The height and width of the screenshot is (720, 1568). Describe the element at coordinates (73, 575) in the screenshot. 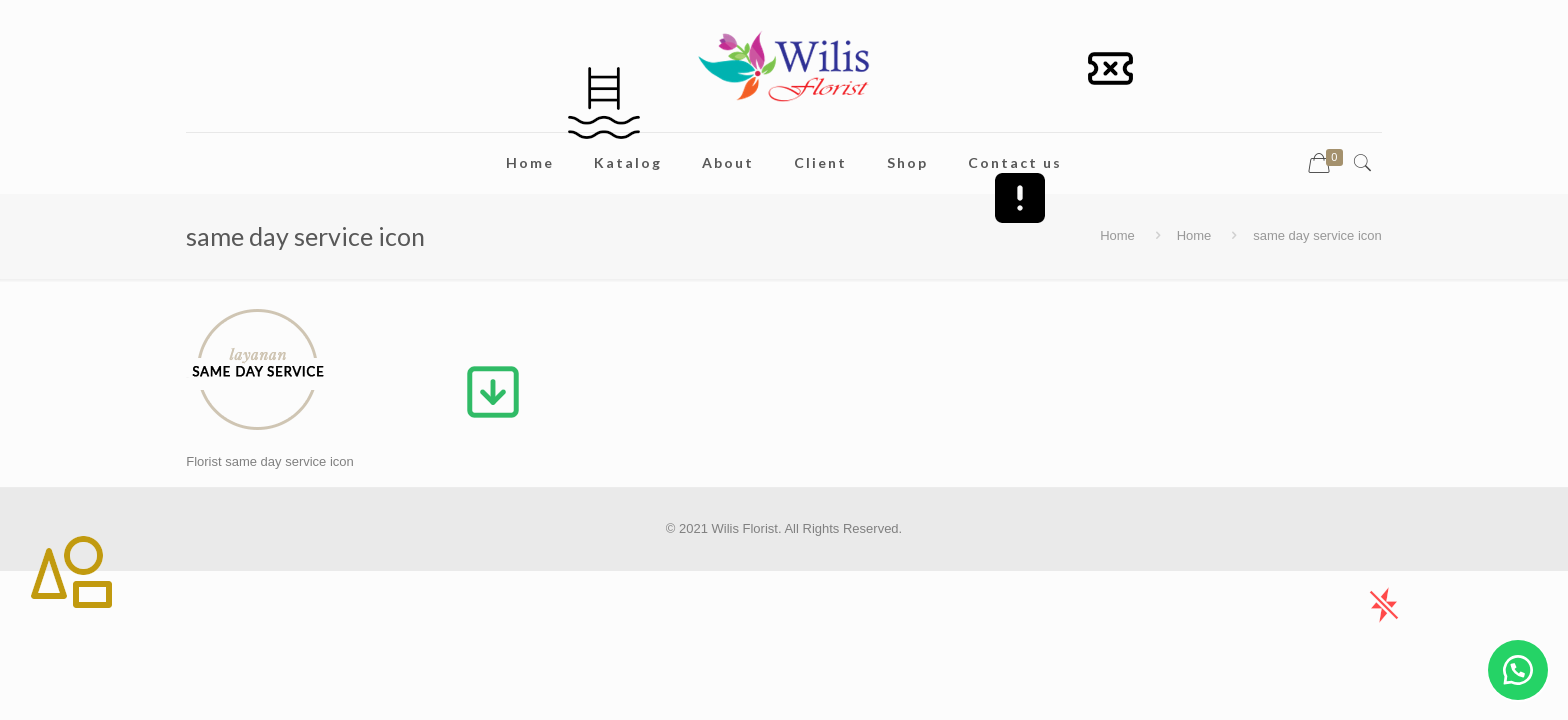

I see `access shape tools or drawing options` at that location.